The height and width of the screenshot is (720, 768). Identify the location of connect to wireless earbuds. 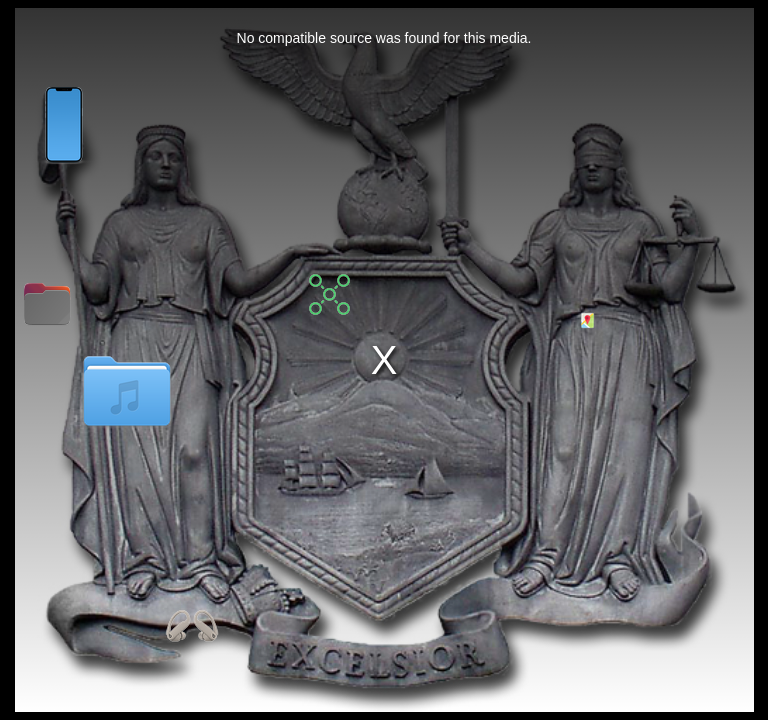
(192, 628).